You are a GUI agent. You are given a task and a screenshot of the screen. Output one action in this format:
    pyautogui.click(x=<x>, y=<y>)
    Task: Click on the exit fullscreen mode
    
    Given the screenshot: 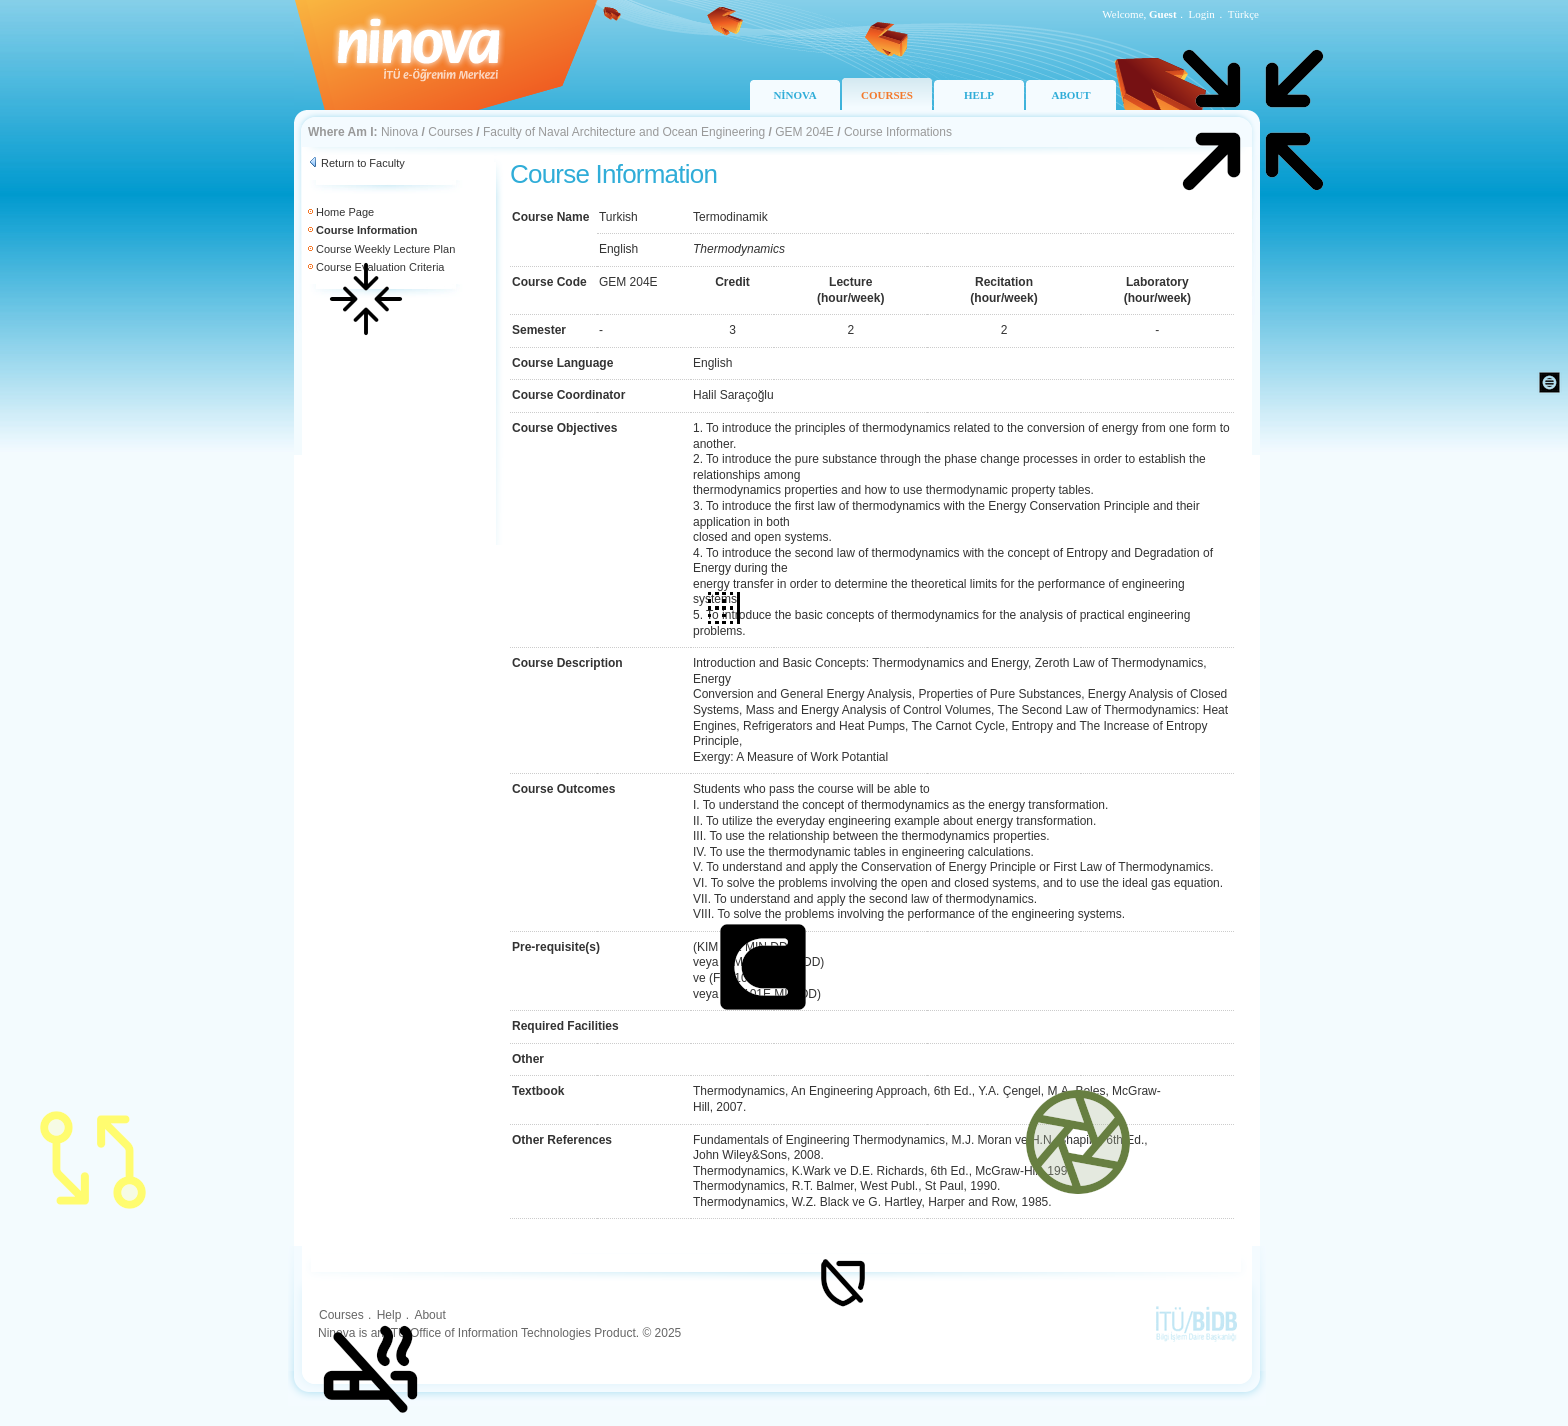 What is the action you would take?
    pyautogui.click(x=1253, y=120)
    